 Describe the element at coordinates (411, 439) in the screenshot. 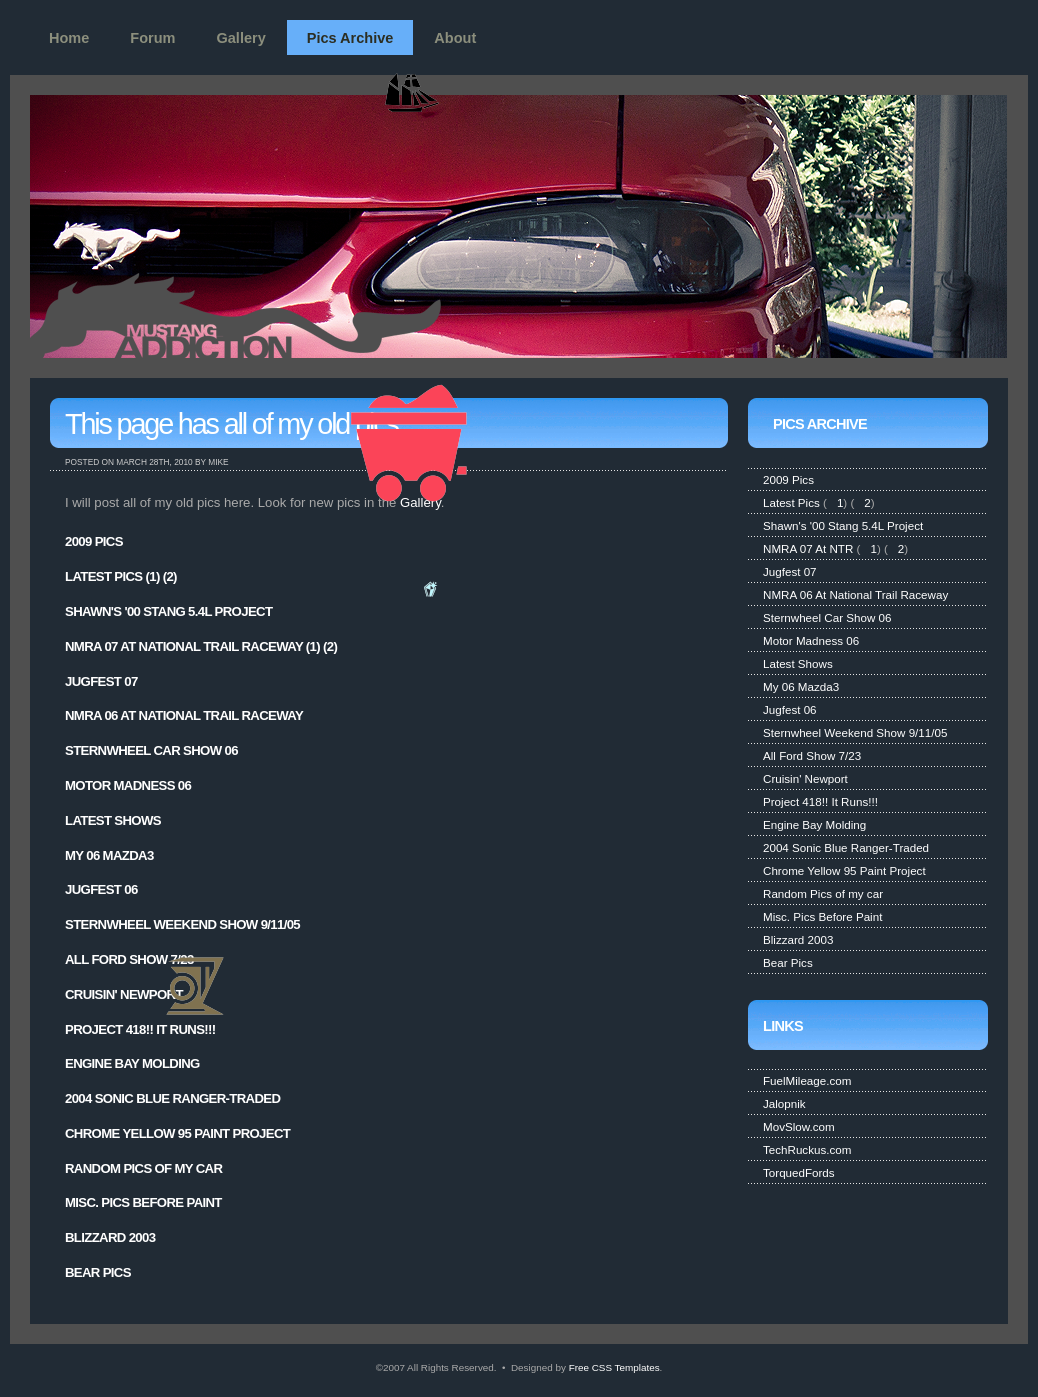

I see `access mining or resource collection game feature` at that location.